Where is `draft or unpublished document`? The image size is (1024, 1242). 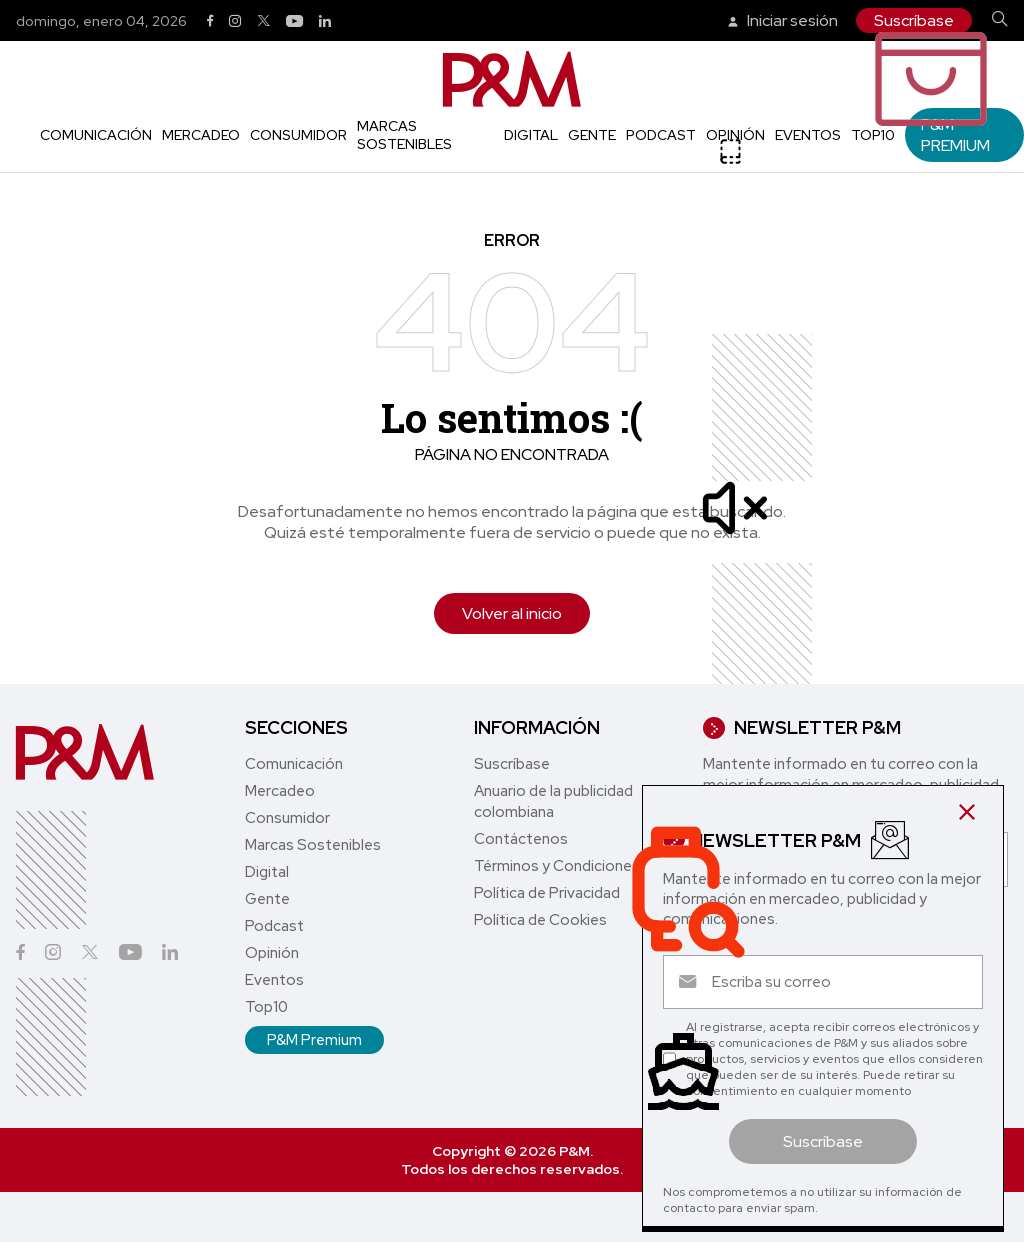 draft or unpublished document is located at coordinates (730, 151).